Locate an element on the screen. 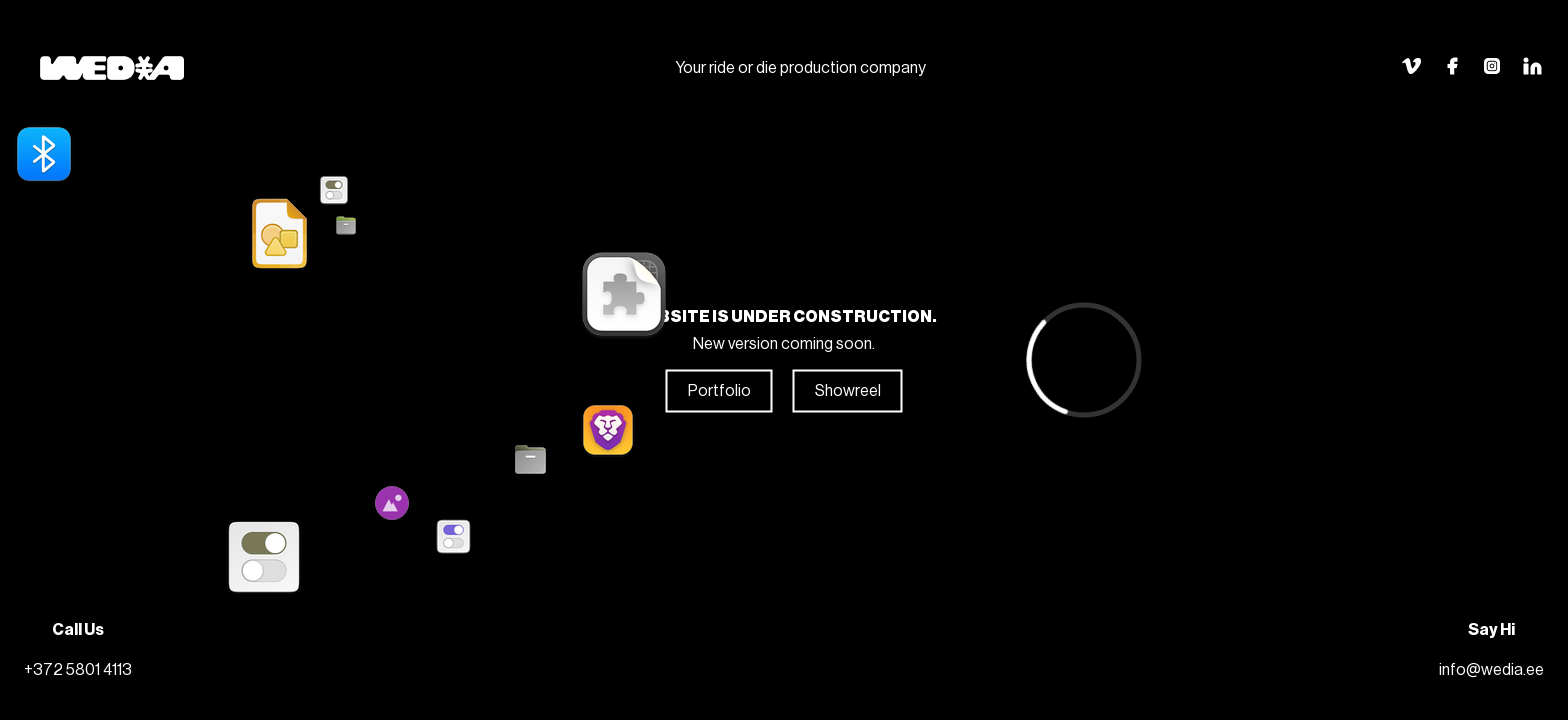 This screenshot has height=720, width=1568. open the files application is located at coordinates (530, 459).